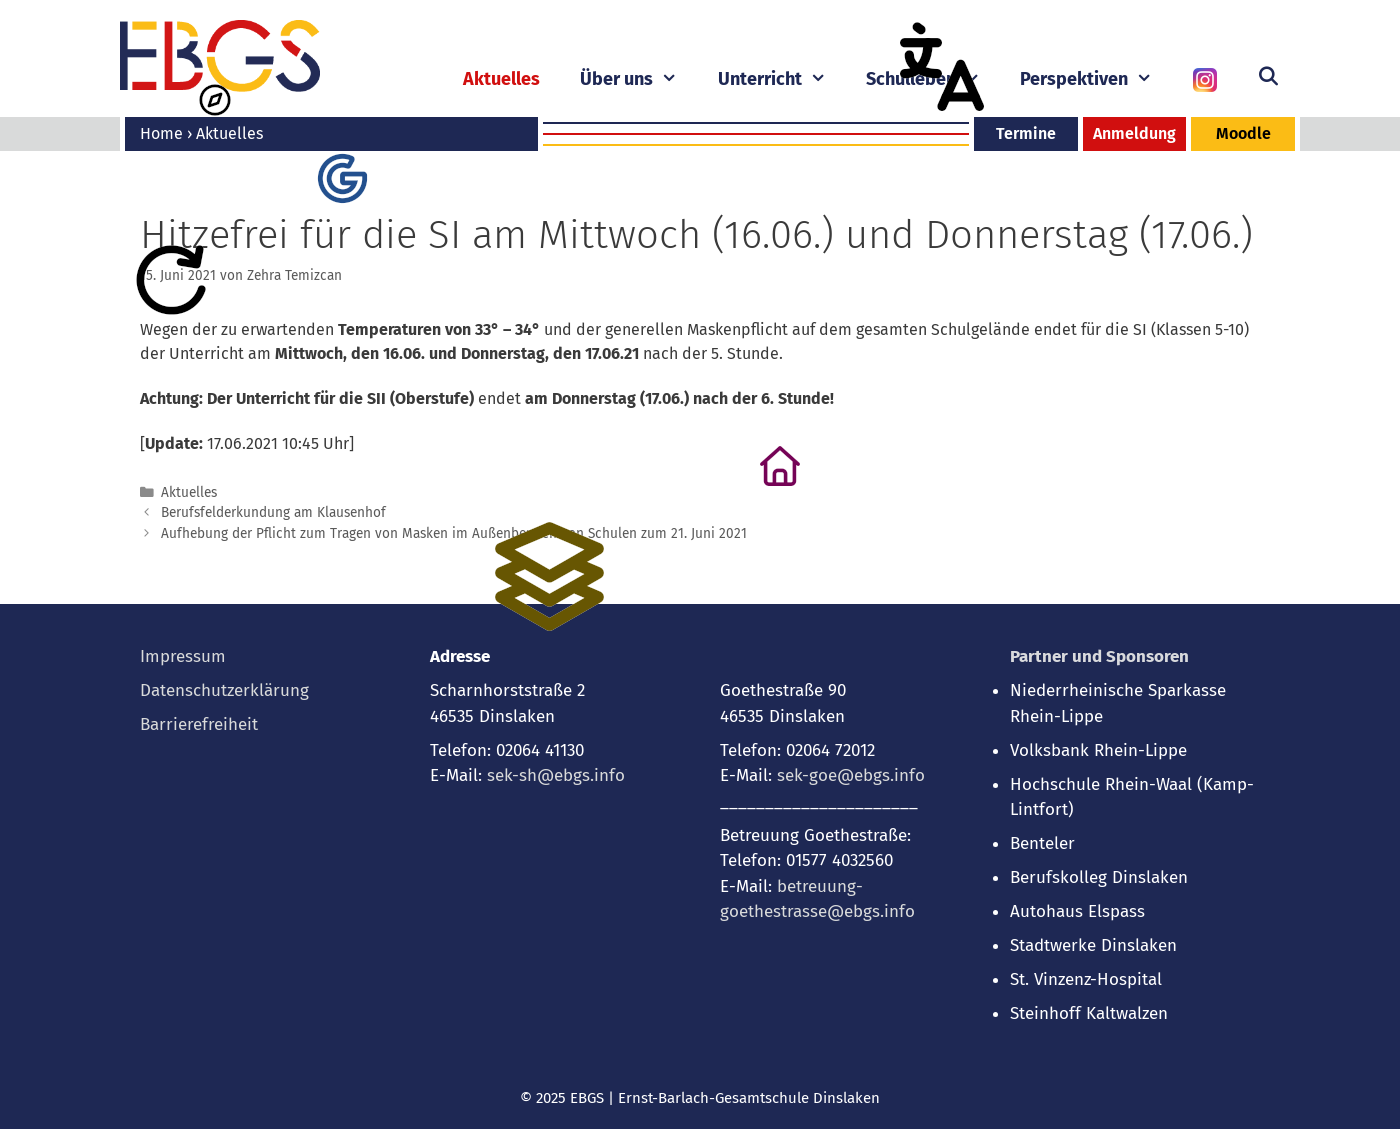 The width and height of the screenshot is (1400, 1129). What do you see at coordinates (942, 69) in the screenshot?
I see `change language settings` at bounding box center [942, 69].